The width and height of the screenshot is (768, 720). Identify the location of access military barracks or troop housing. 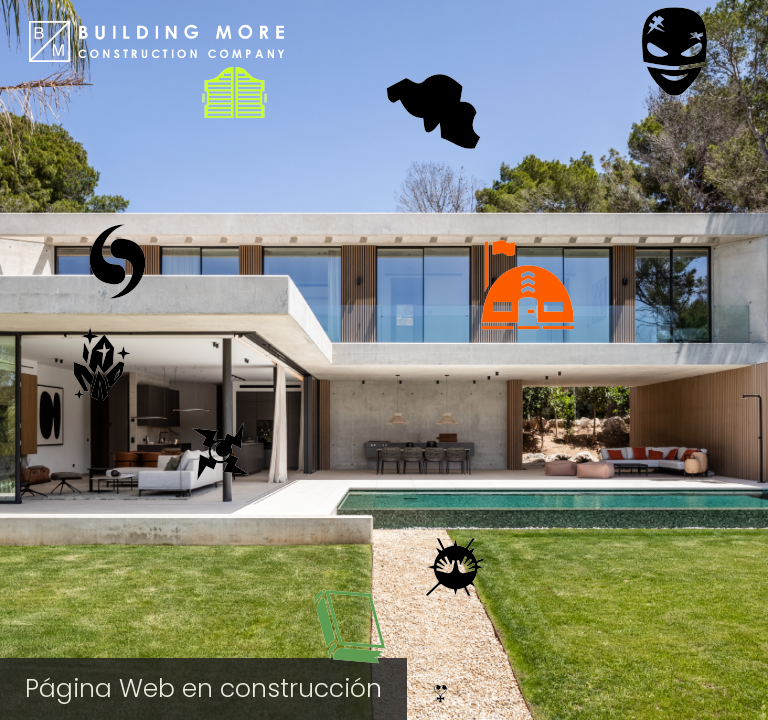
(528, 286).